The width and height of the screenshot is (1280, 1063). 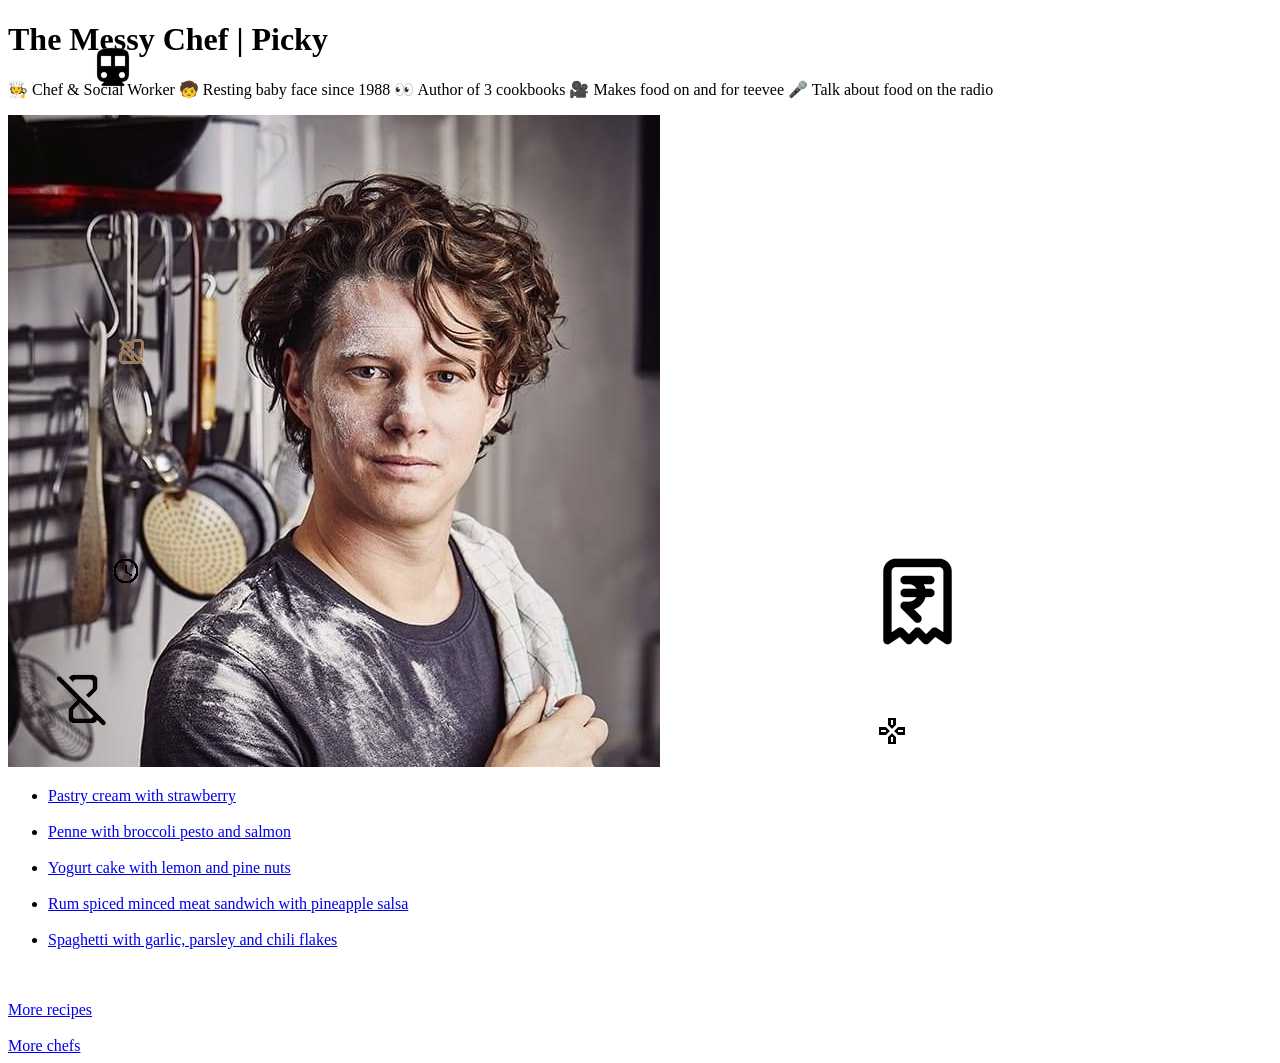 I want to click on timer or countdown feature disabled, so click(x=83, y=699).